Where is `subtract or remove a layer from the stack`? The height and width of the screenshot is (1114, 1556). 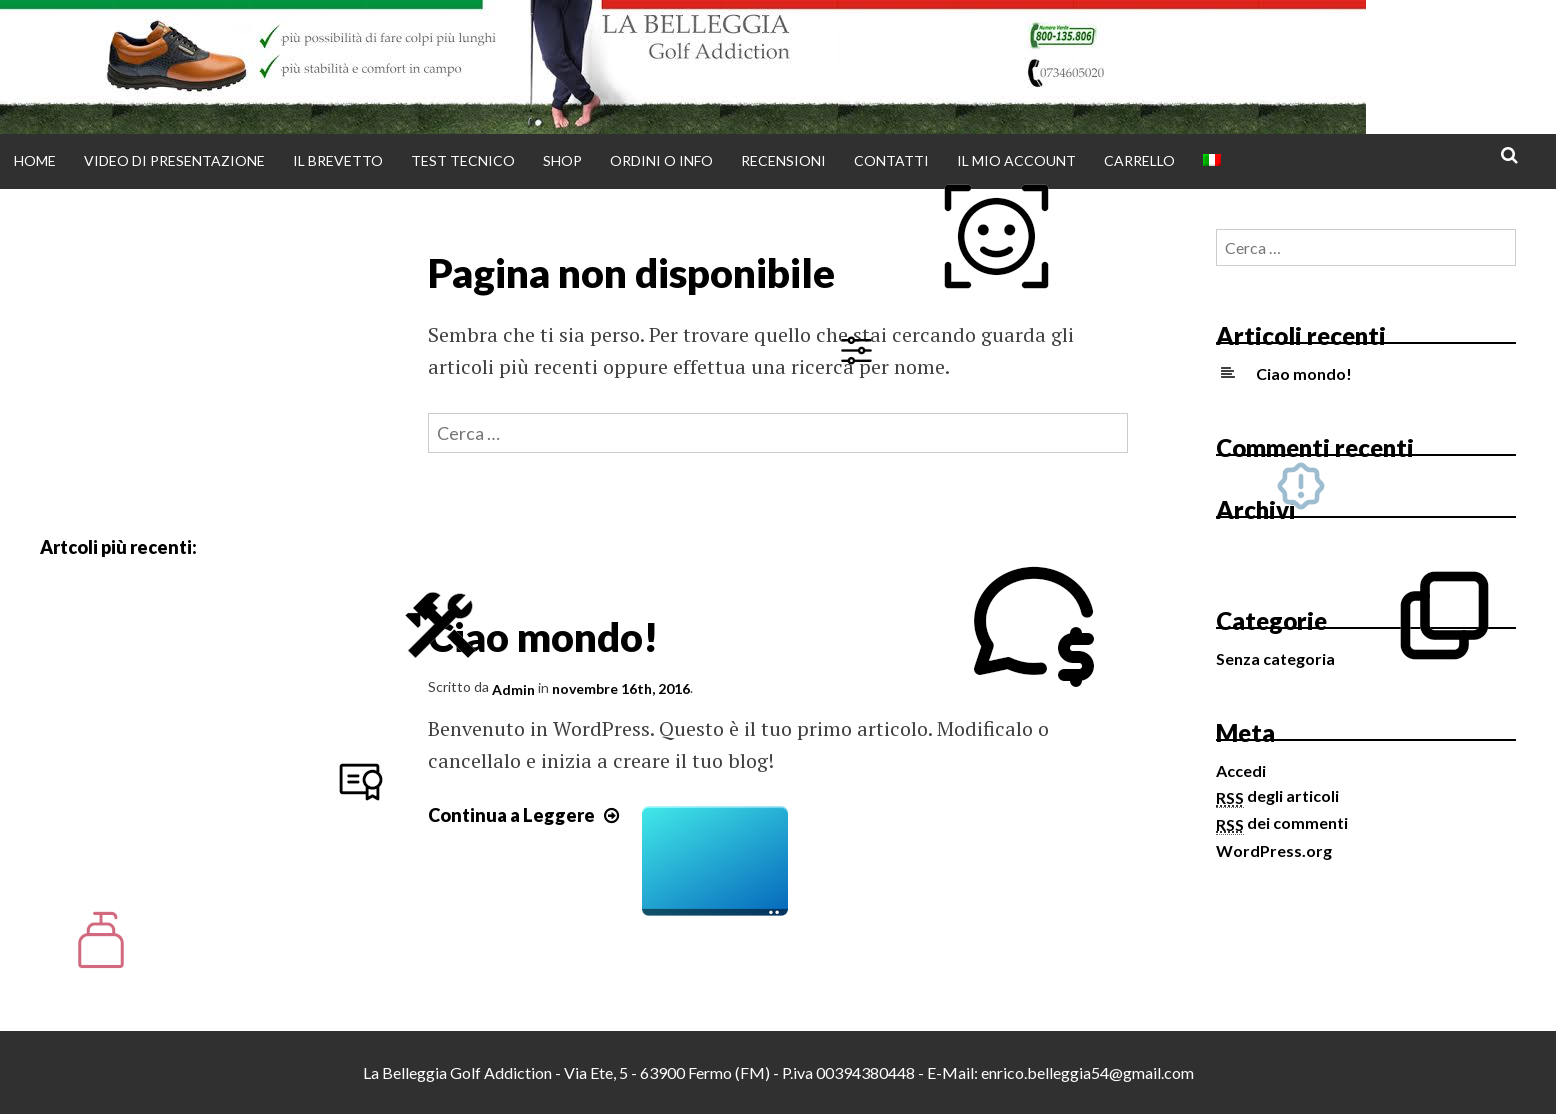
subtract or remove a layer from the stack is located at coordinates (1444, 615).